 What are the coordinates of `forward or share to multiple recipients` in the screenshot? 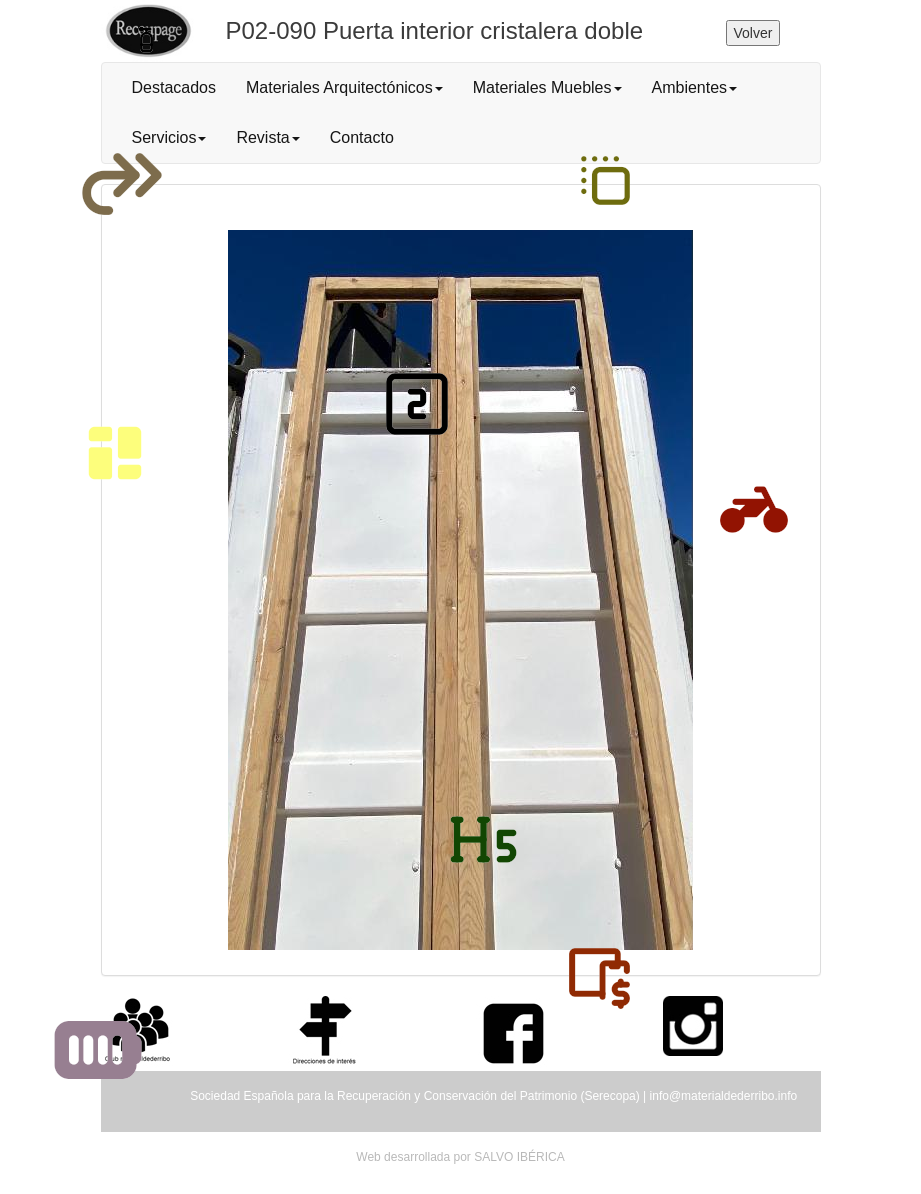 It's located at (122, 184).